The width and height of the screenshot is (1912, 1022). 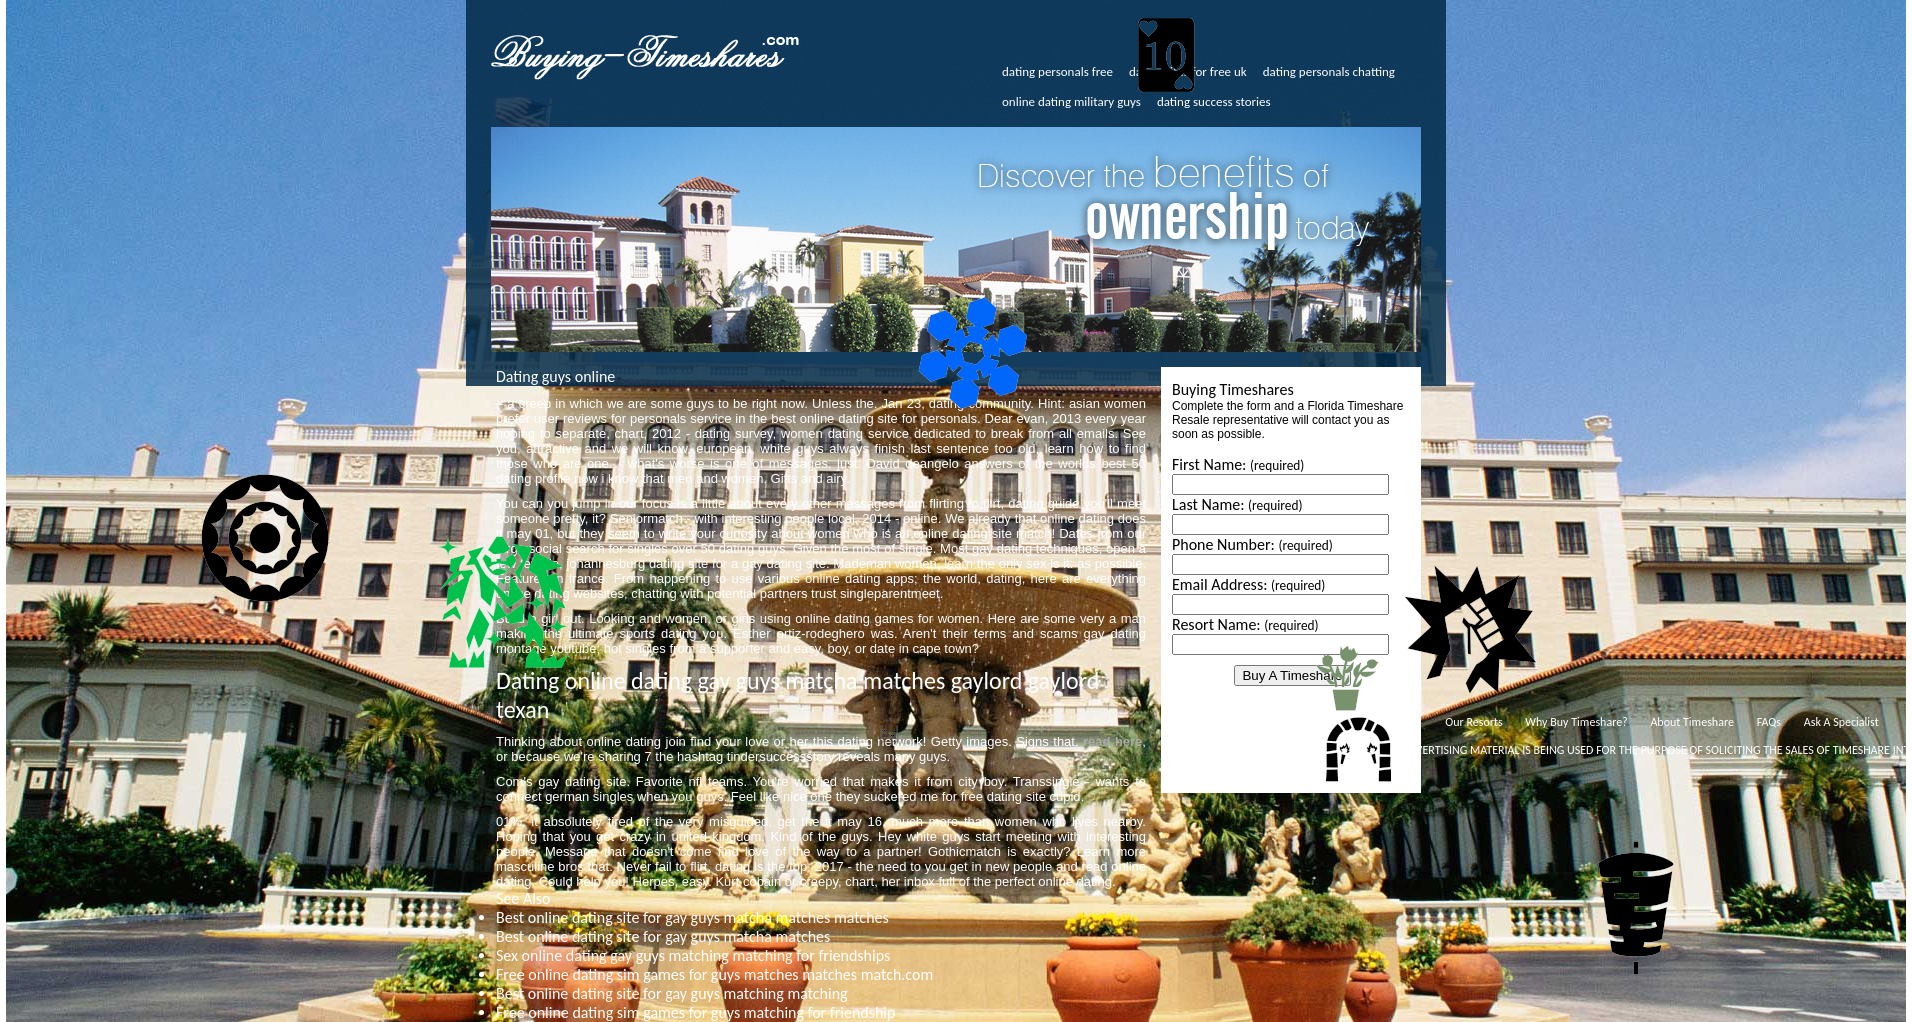 What do you see at coordinates (1470, 629) in the screenshot?
I see `indicates rebellion or uprising theme in a game` at bounding box center [1470, 629].